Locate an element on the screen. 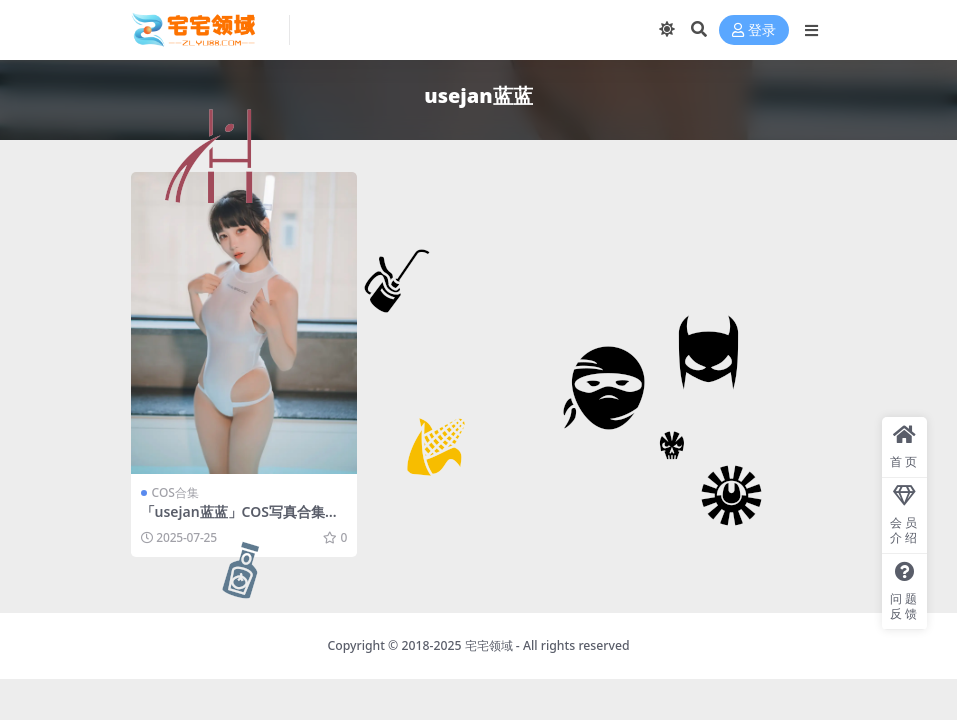 The width and height of the screenshot is (957, 720). abstract sun or radiant energy symbol is located at coordinates (731, 495).